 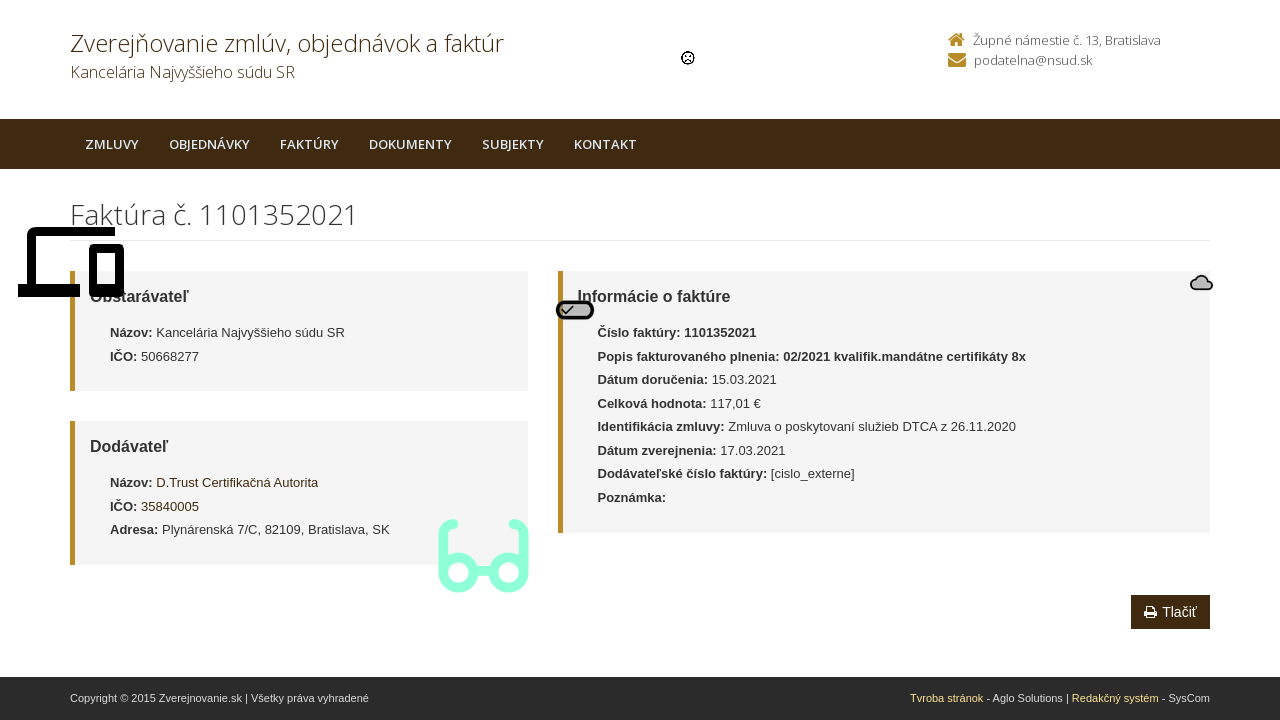 What do you see at coordinates (1201, 282) in the screenshot?
I see `view current weather conditions` at bounding box center [1201, 282].